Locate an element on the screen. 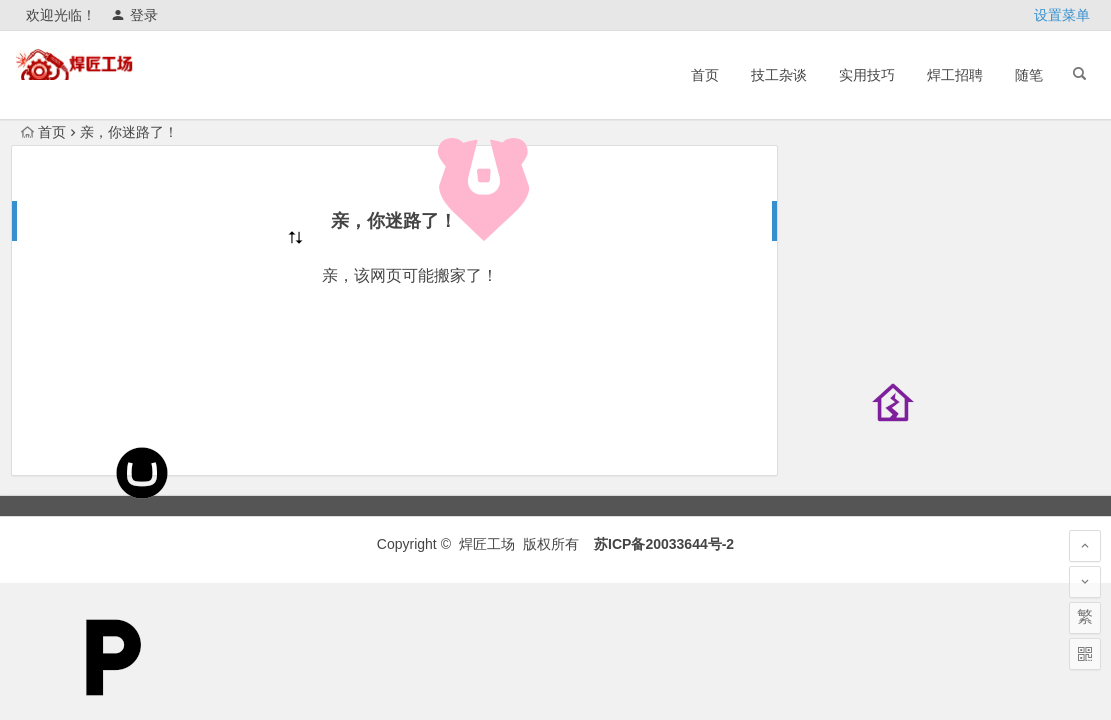  indicates a parking area or facility is located at coordinates (111, 657).